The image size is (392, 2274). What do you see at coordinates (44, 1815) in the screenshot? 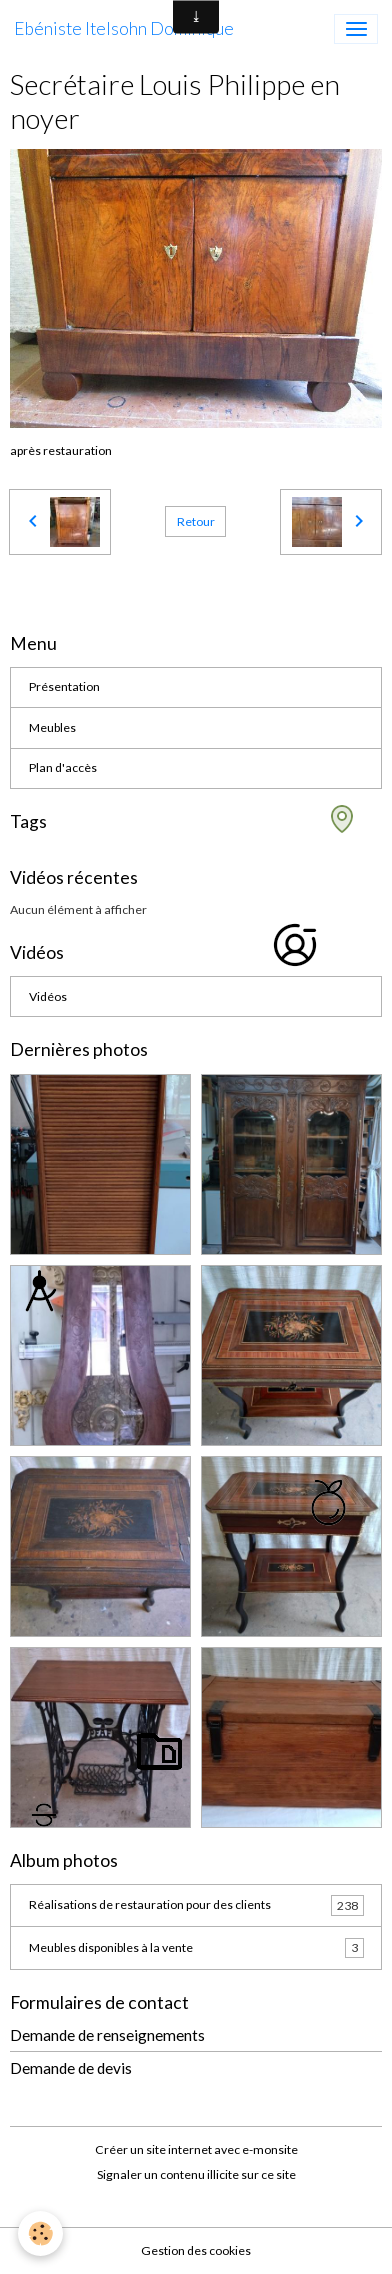
I see `apply strikethrough formatting to selected text` at bounding box center [44, 1815].